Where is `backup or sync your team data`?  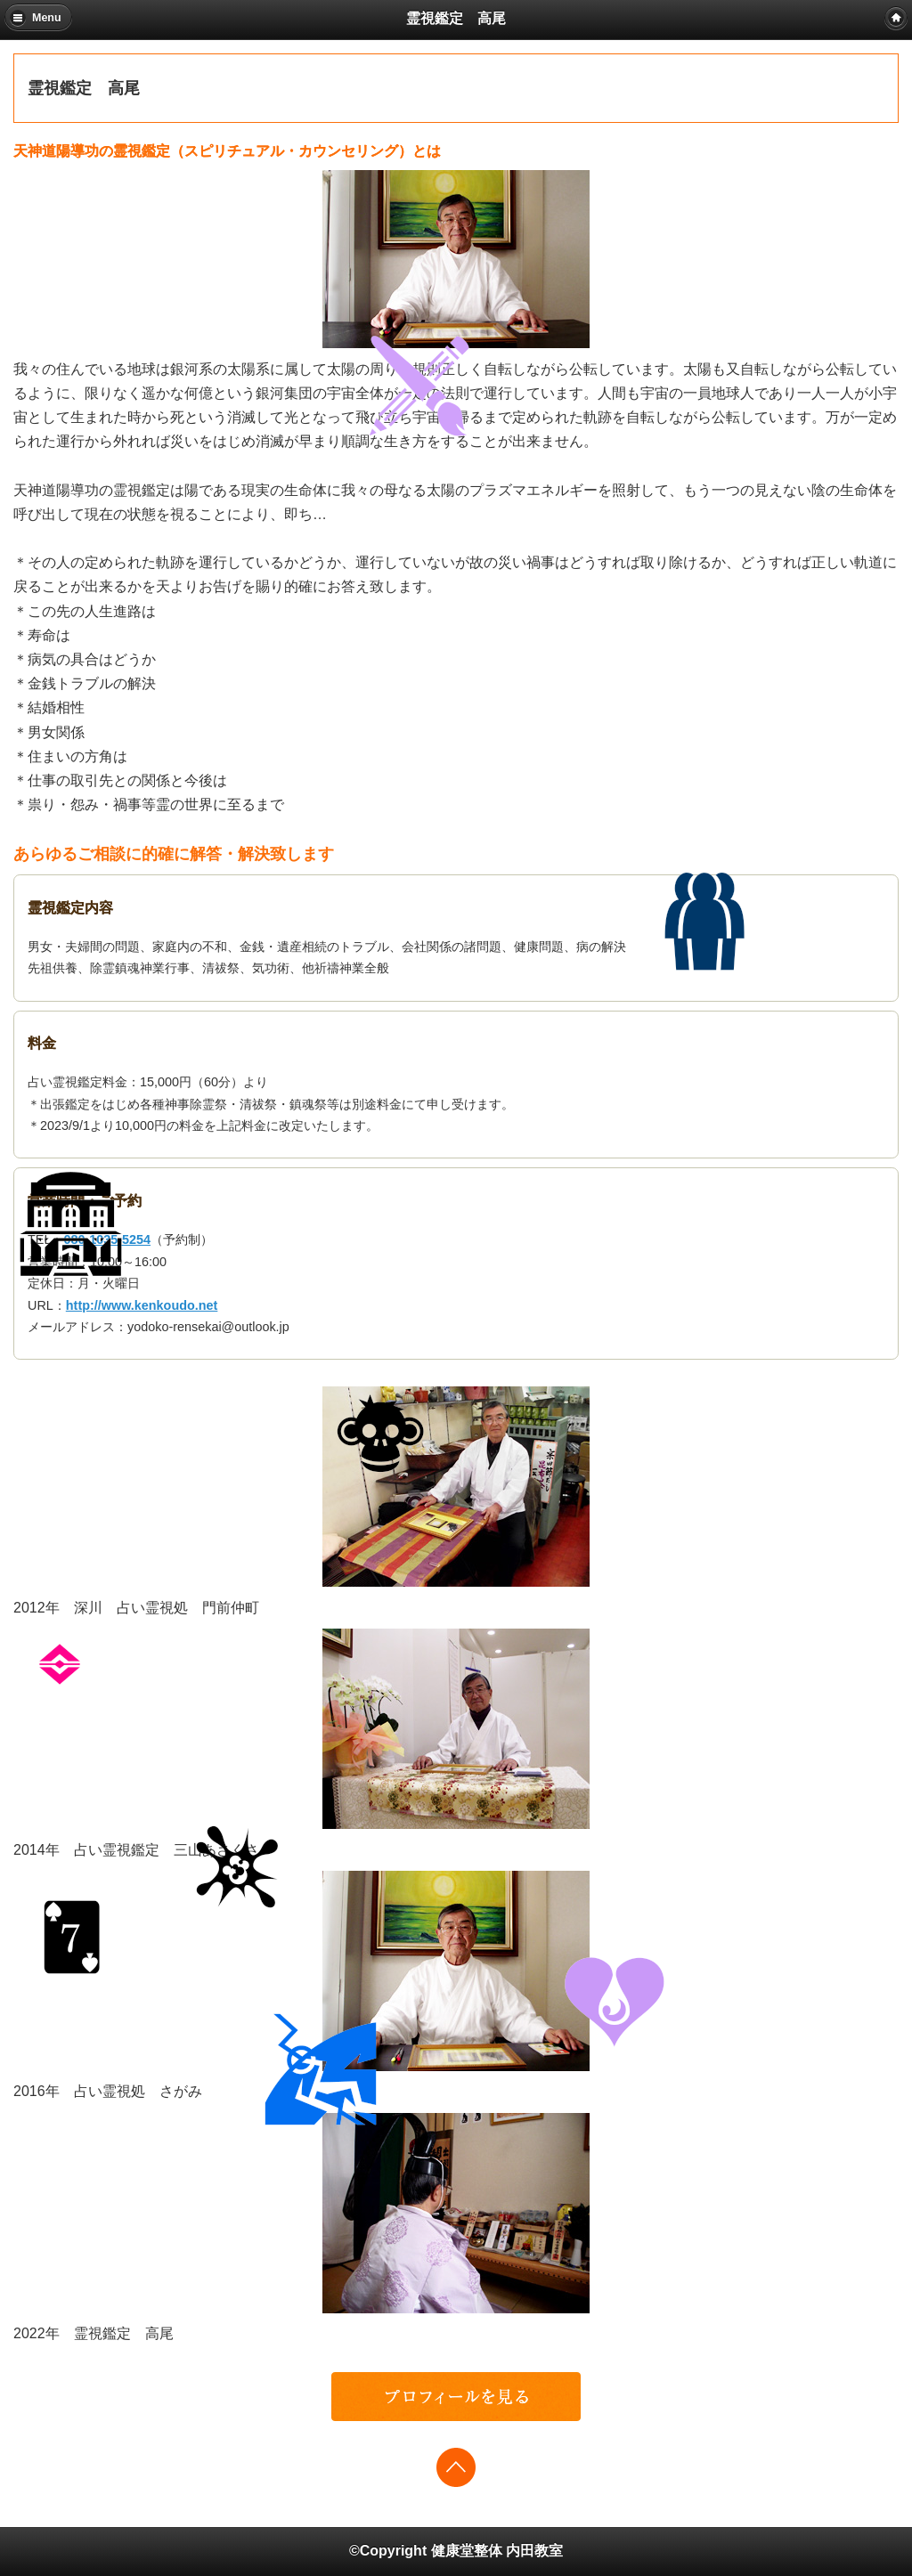
backup or sync your team data is located at coordinates (704, 921).